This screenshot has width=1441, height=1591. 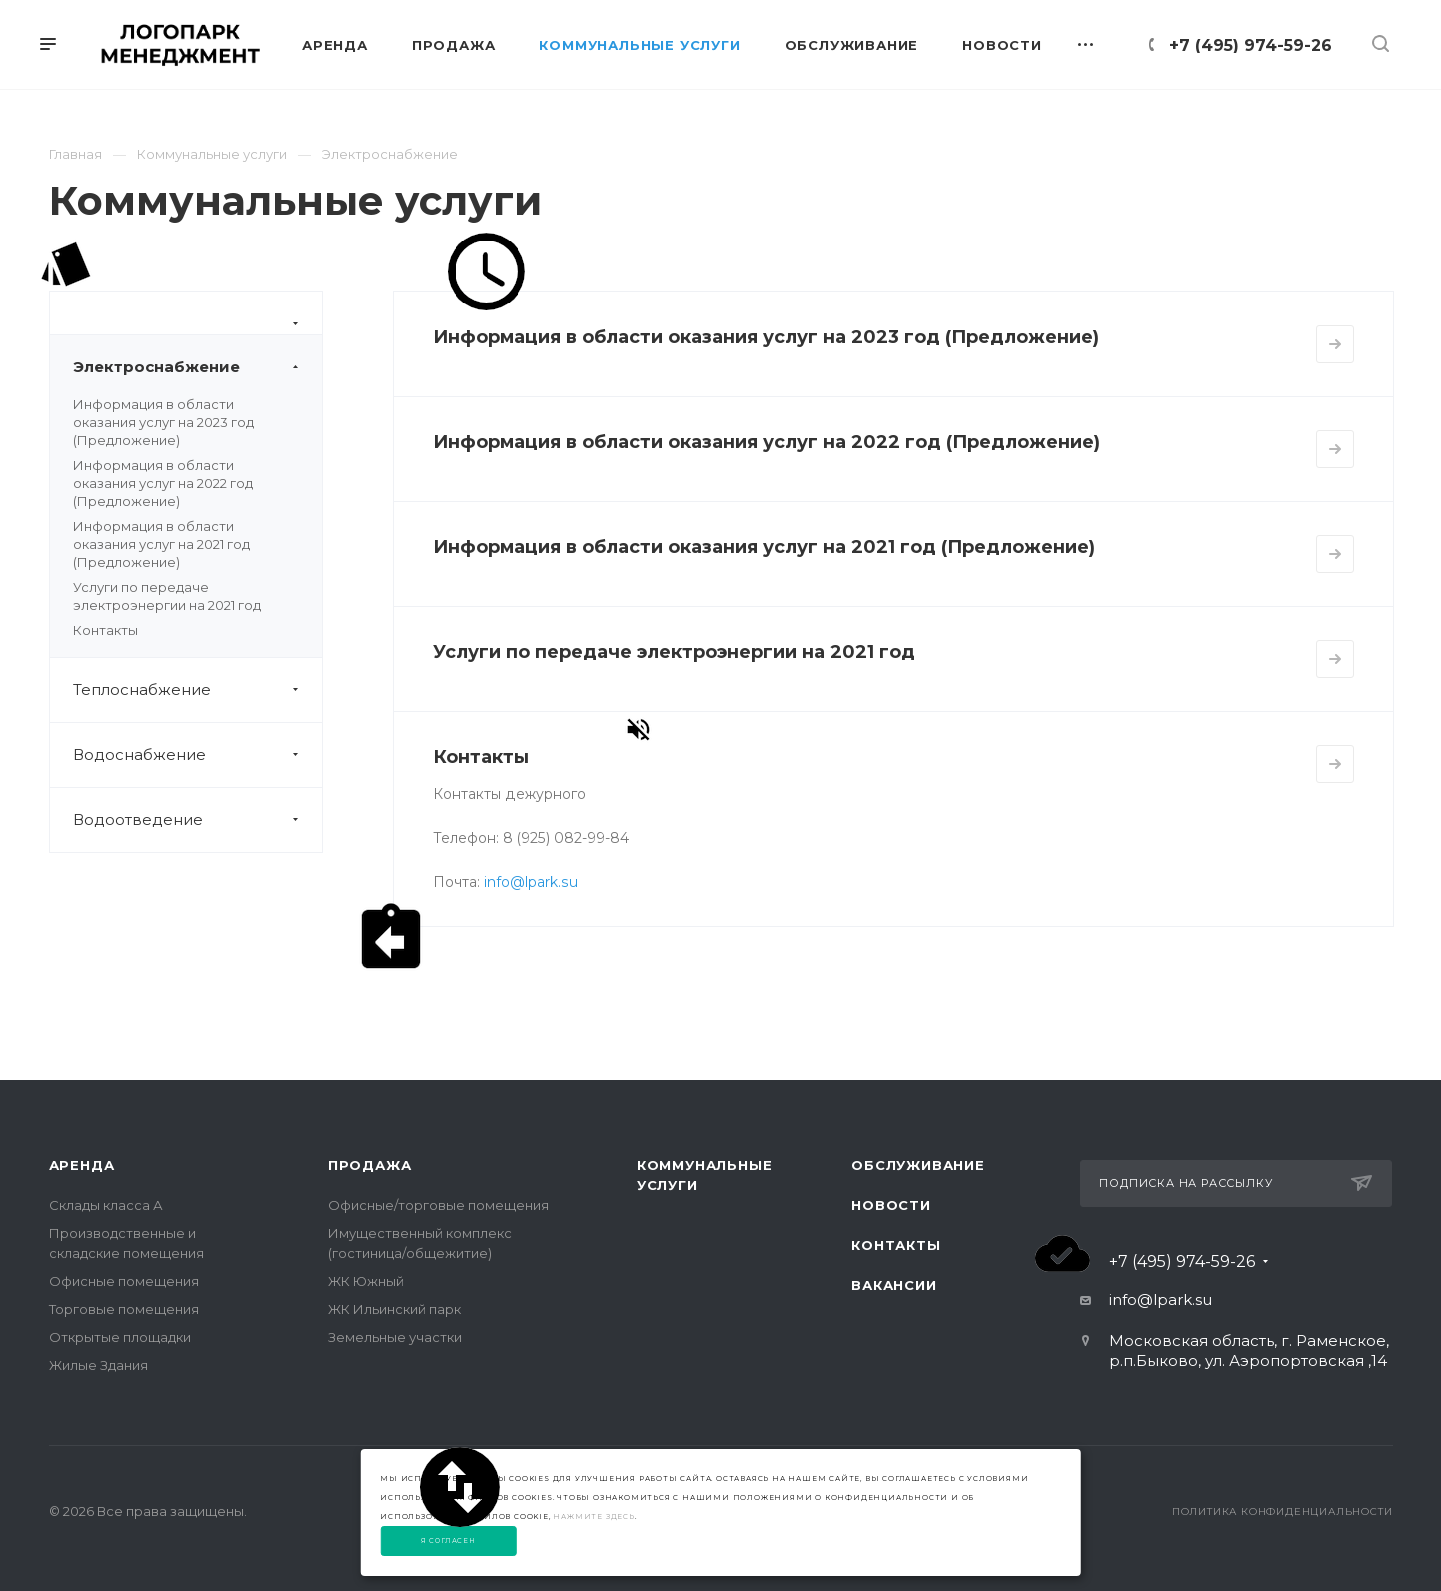 I want to click on apply a style or theme to content, so click(x=66, y=263).